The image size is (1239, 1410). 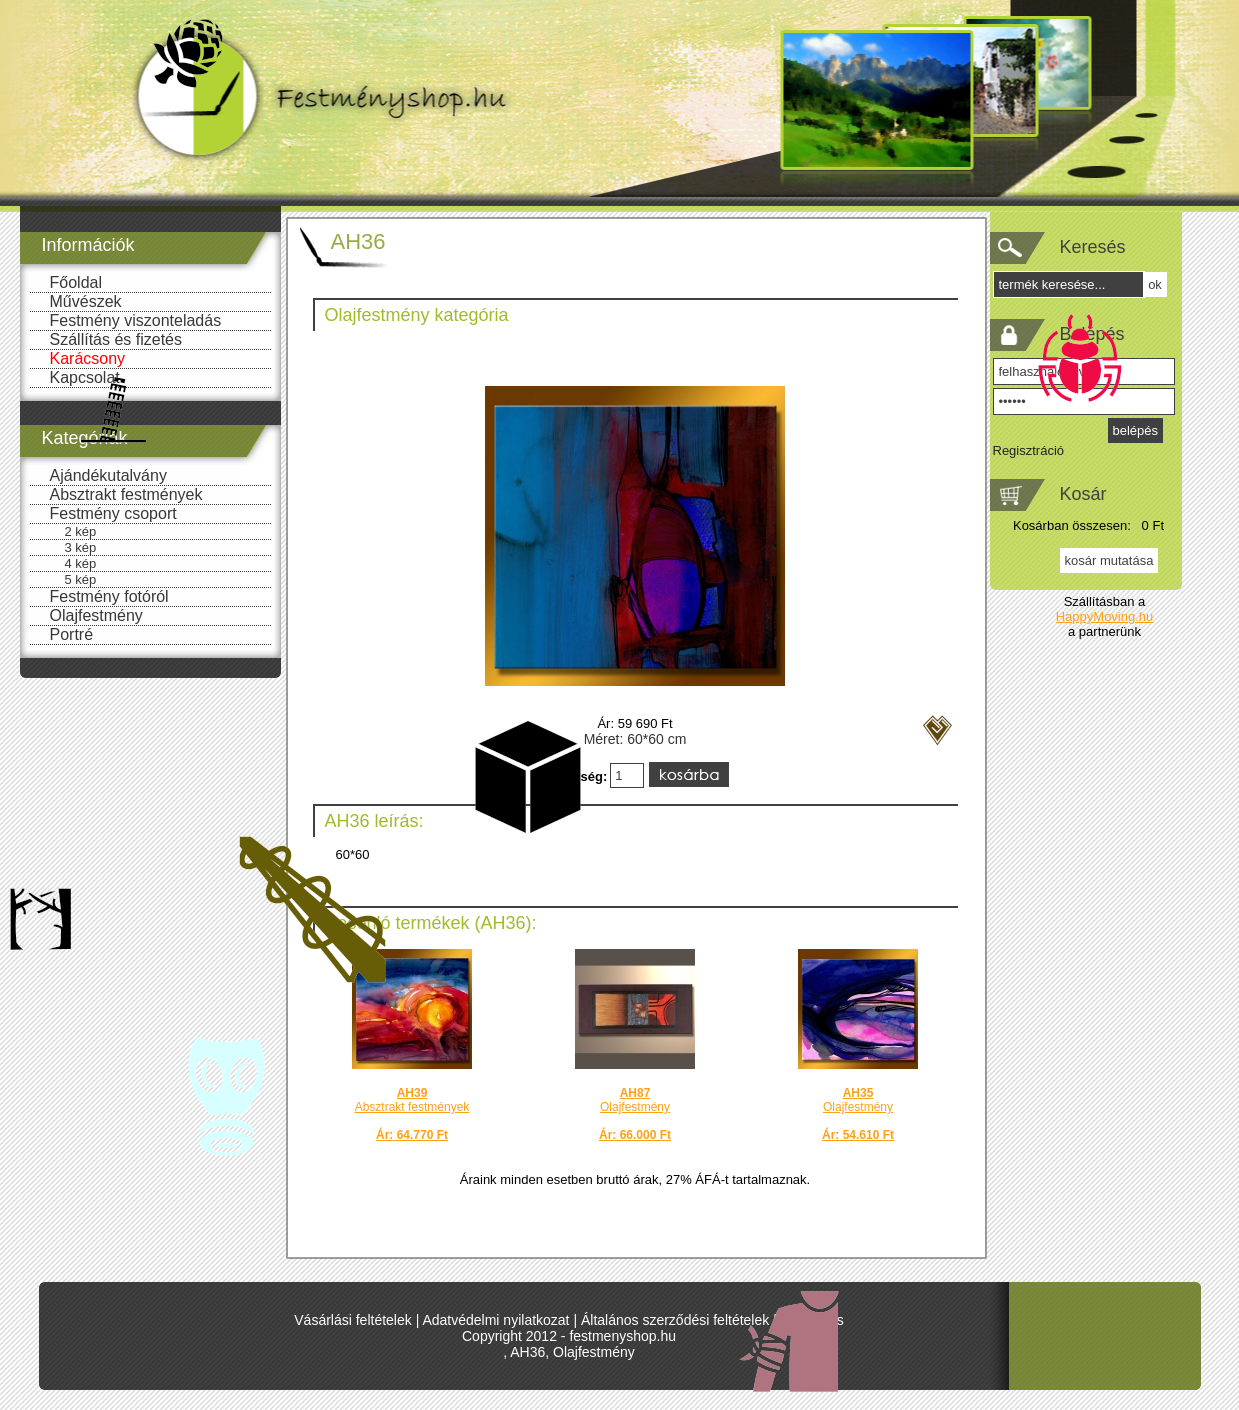 I want to click on enter a forest zone or nature area, so click(x=40, y=919).